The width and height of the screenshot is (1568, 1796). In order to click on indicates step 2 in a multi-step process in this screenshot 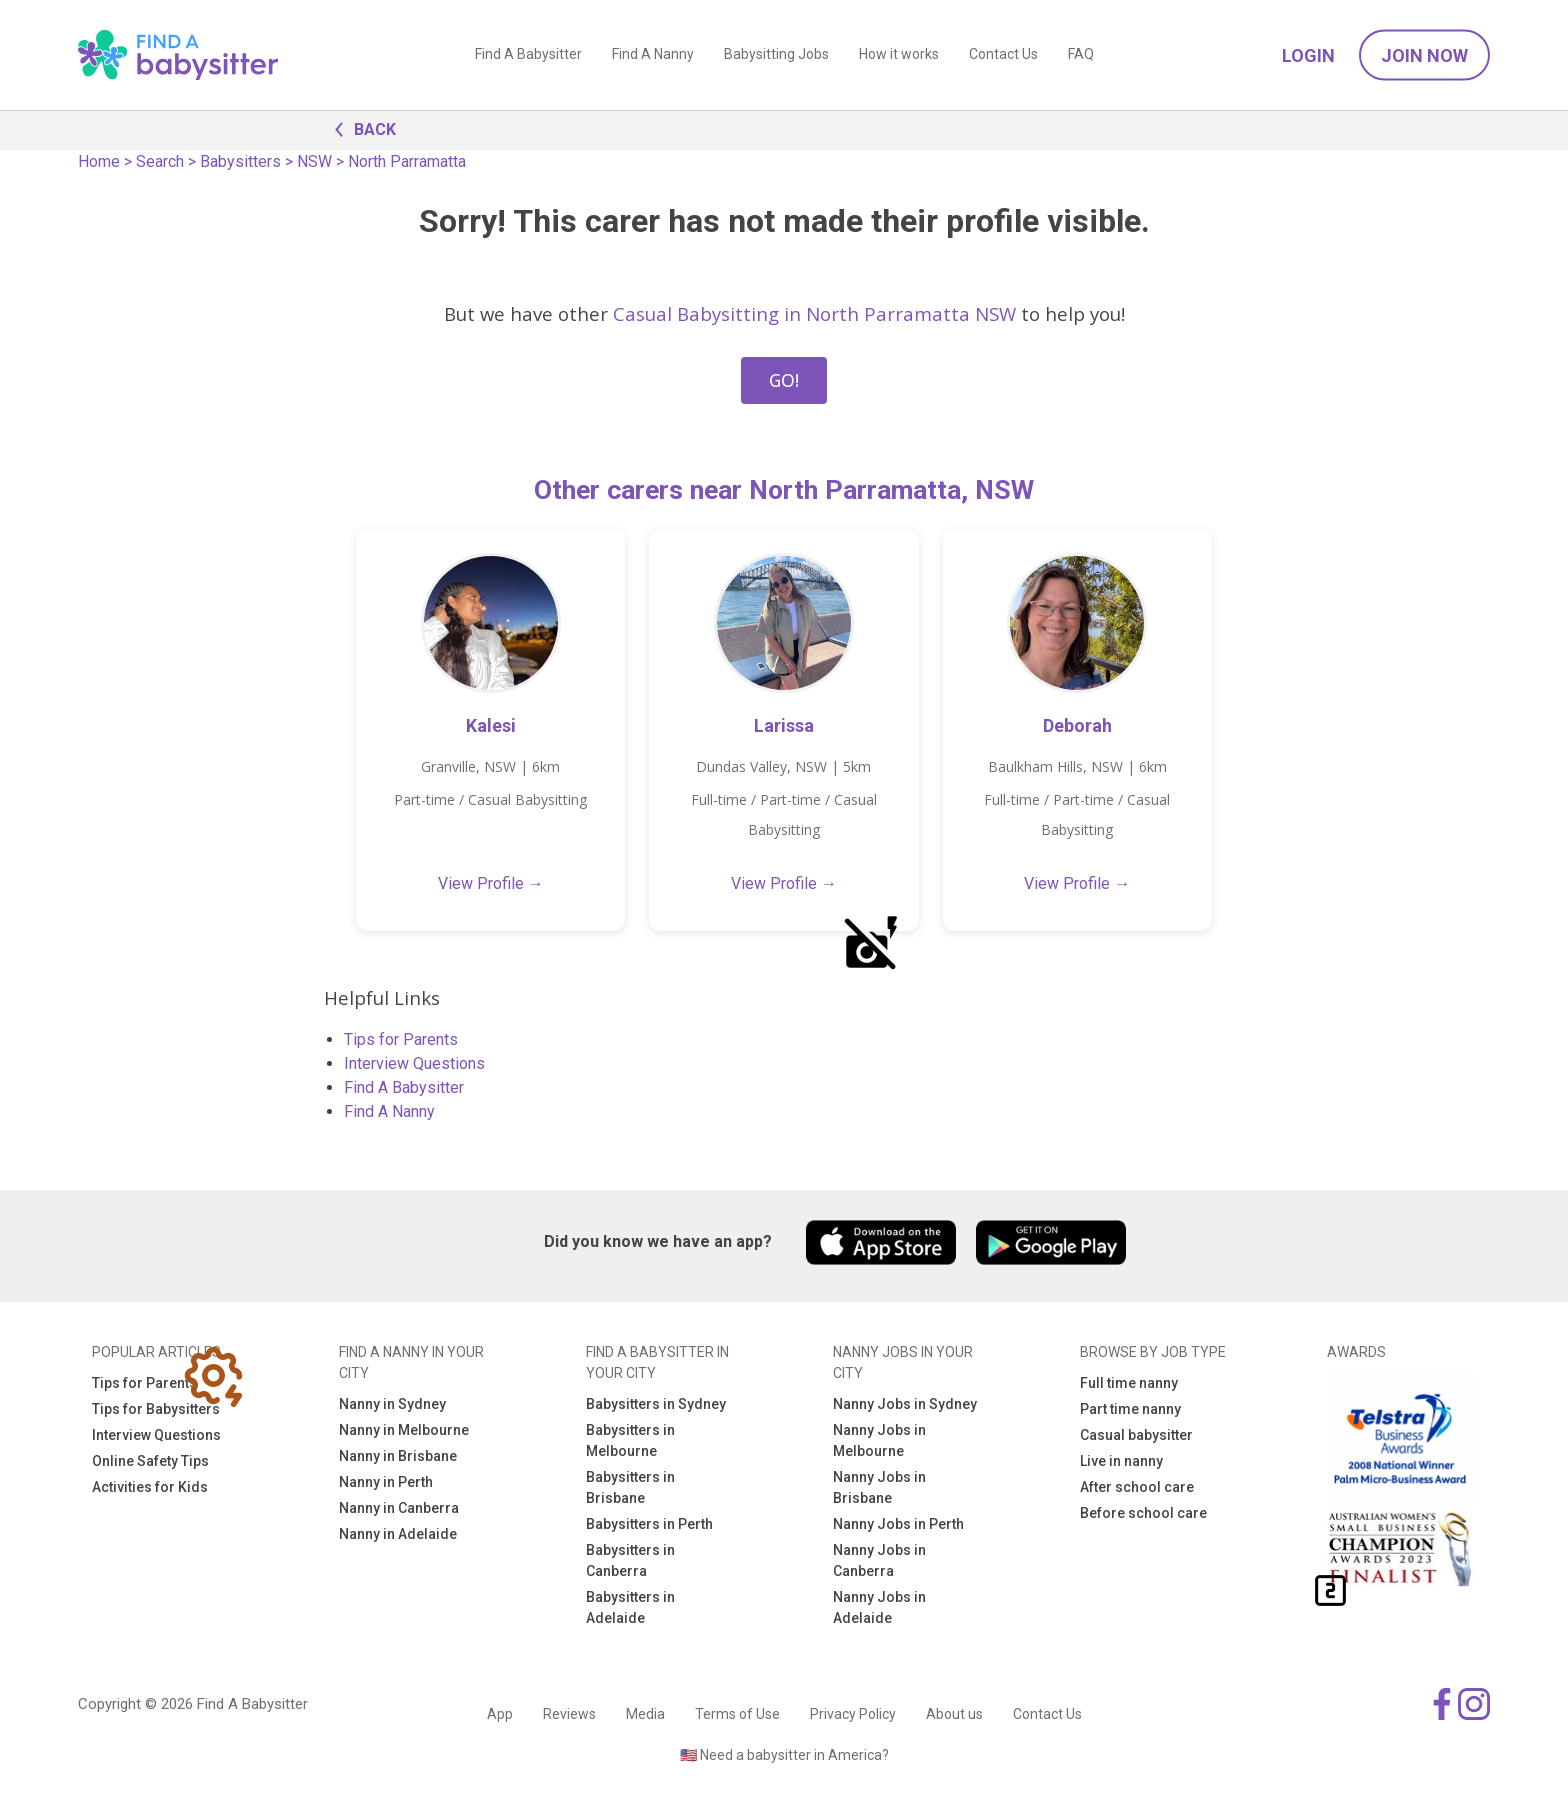, I will do `click(1330, 1590)`.